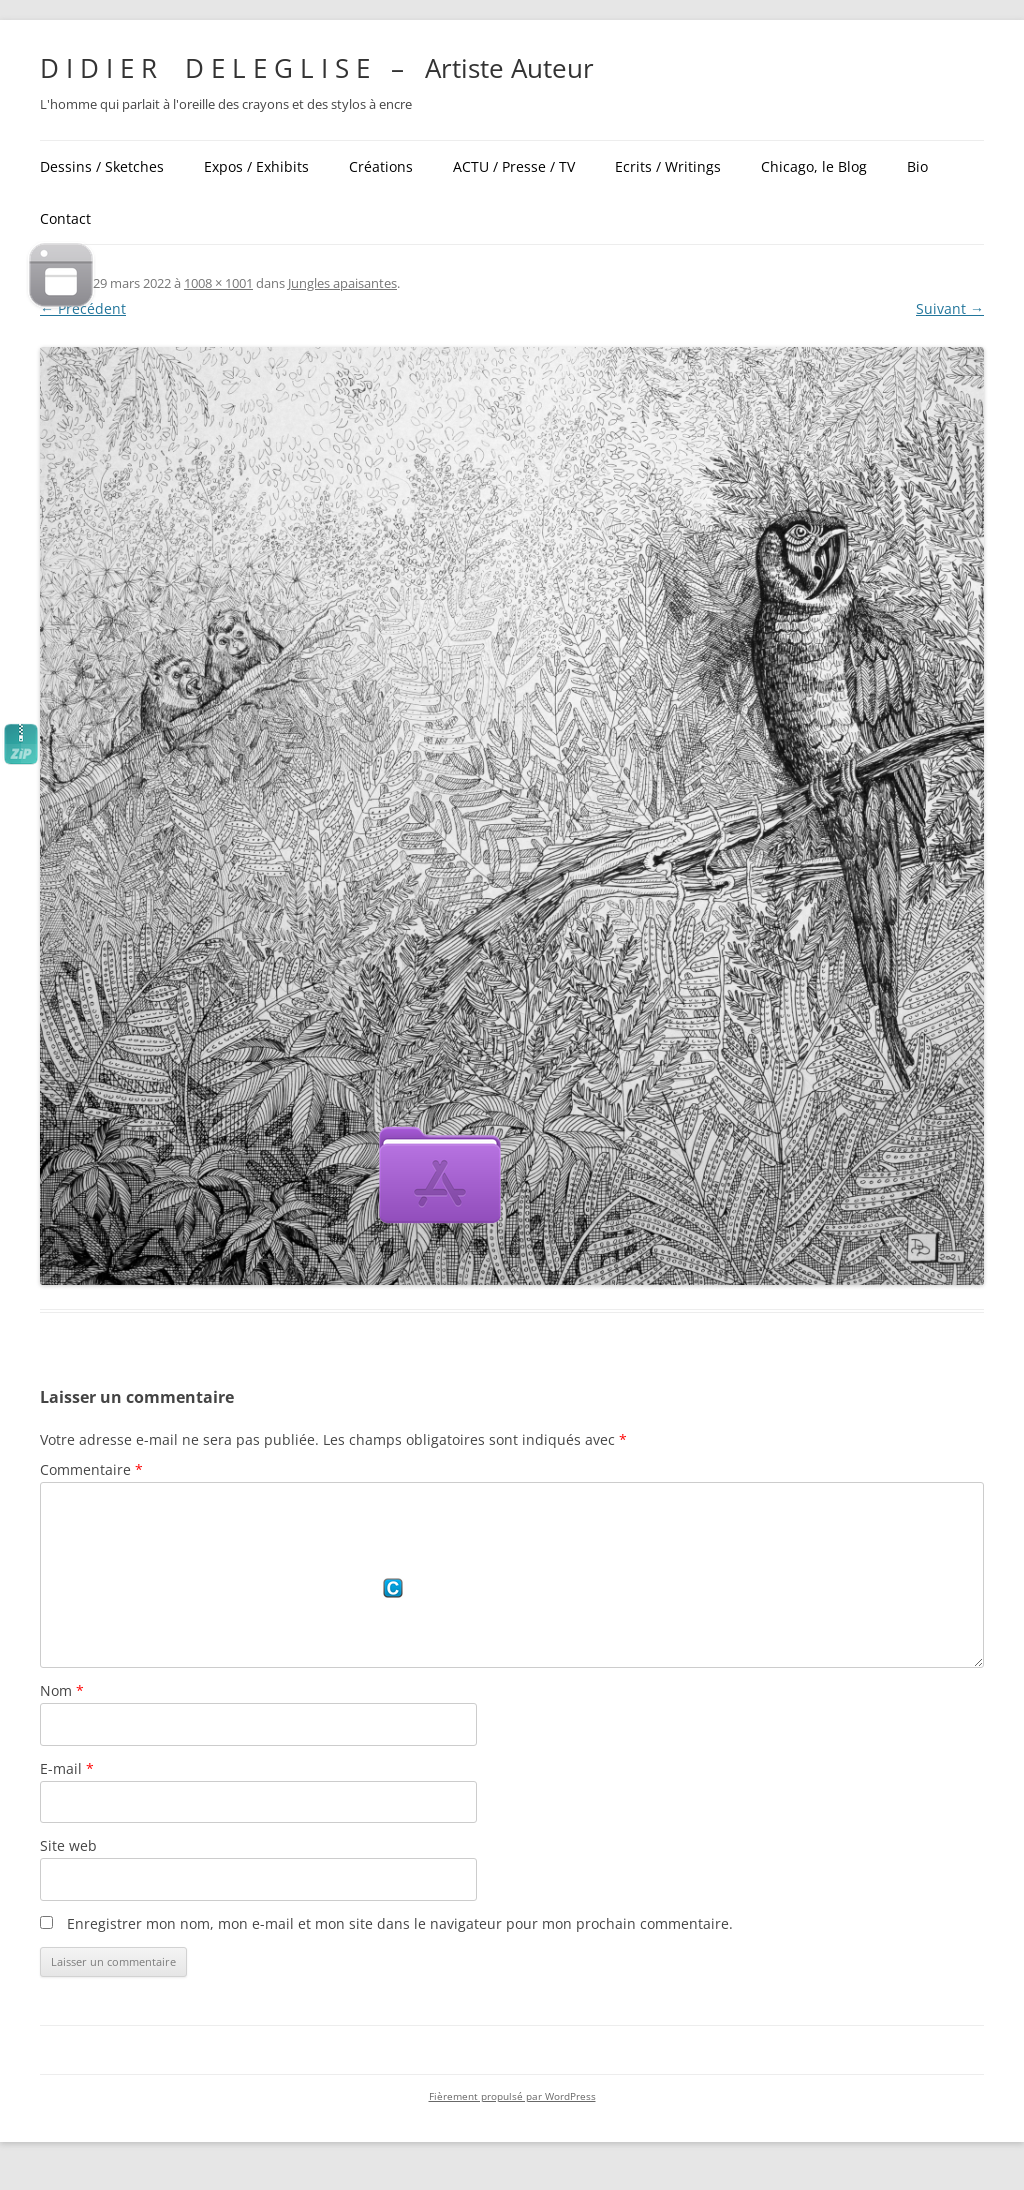  Describe the element at coordinates (440, 1175) in the screenshot. I see `open templates folder` at that location.